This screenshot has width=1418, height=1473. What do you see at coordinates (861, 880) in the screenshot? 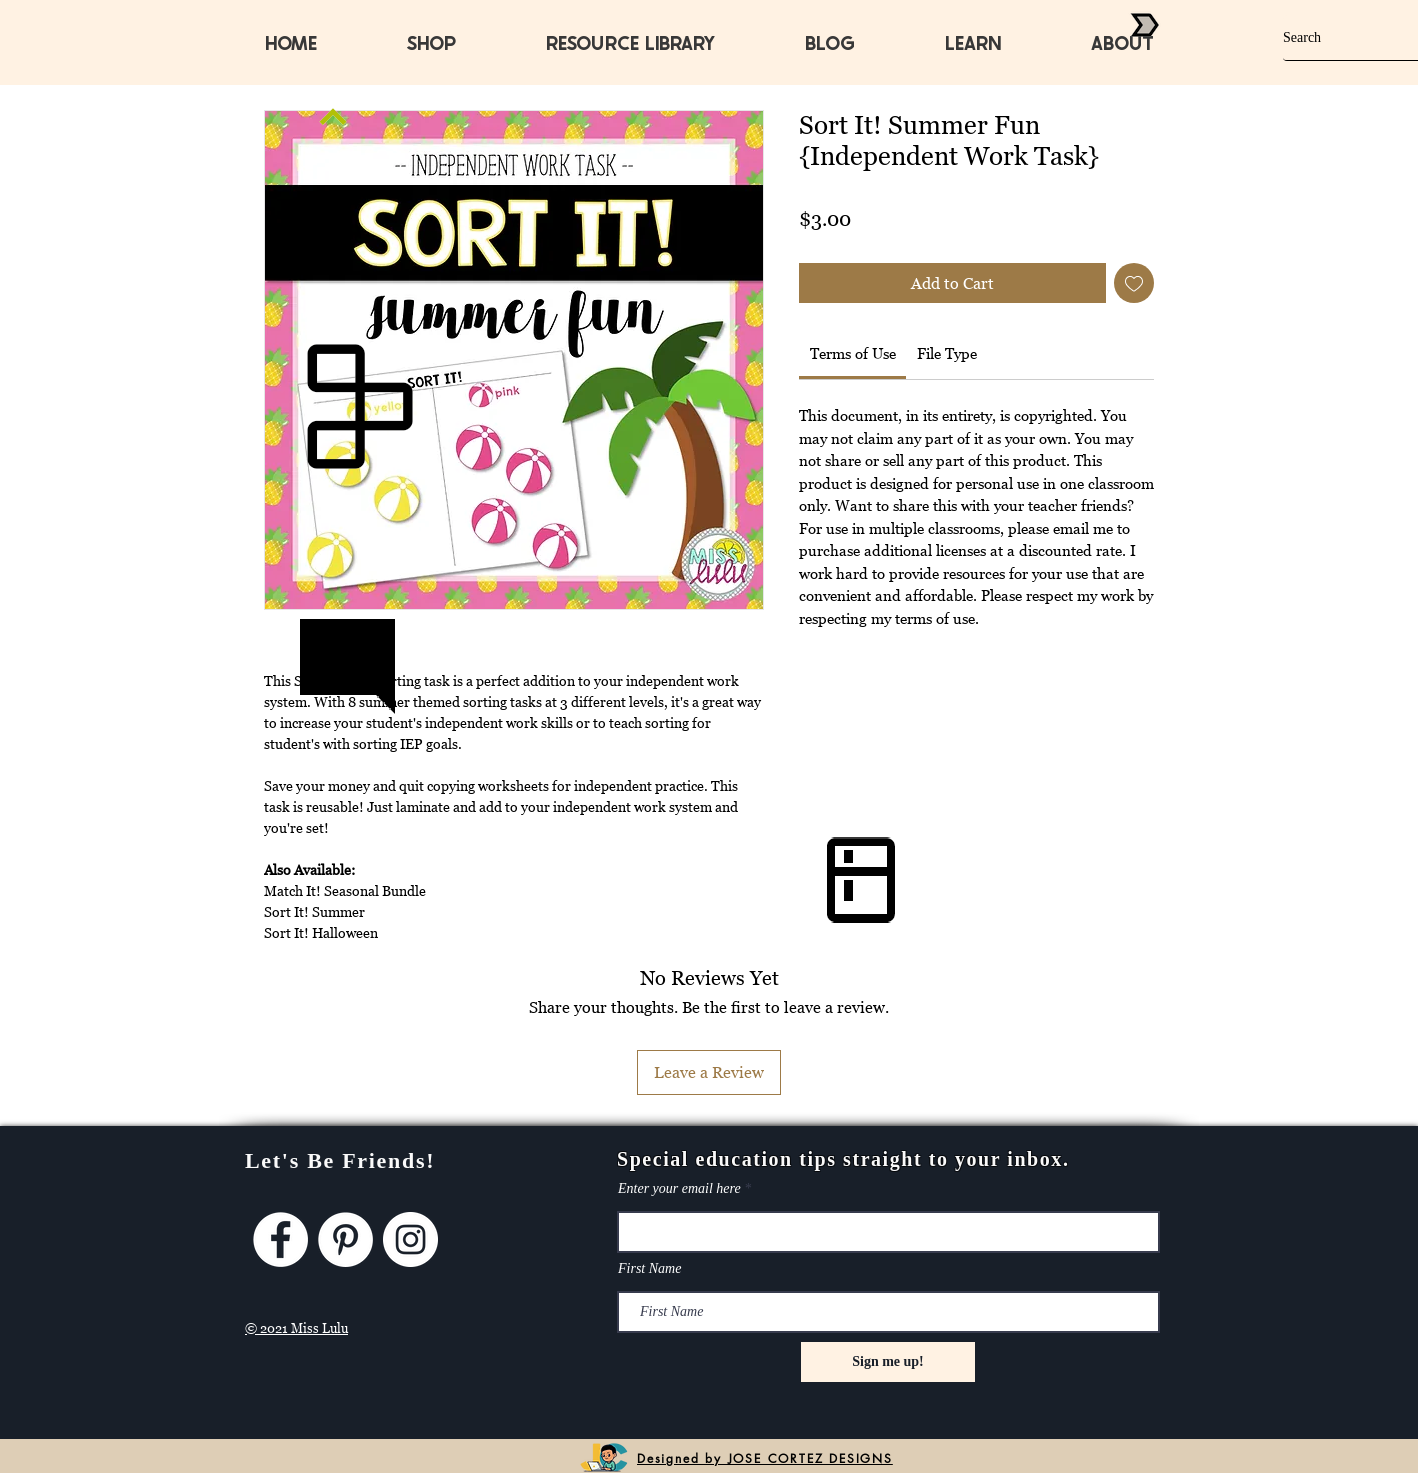
I see `access kitchen appliances or settings` at bounding box center [861, 880].